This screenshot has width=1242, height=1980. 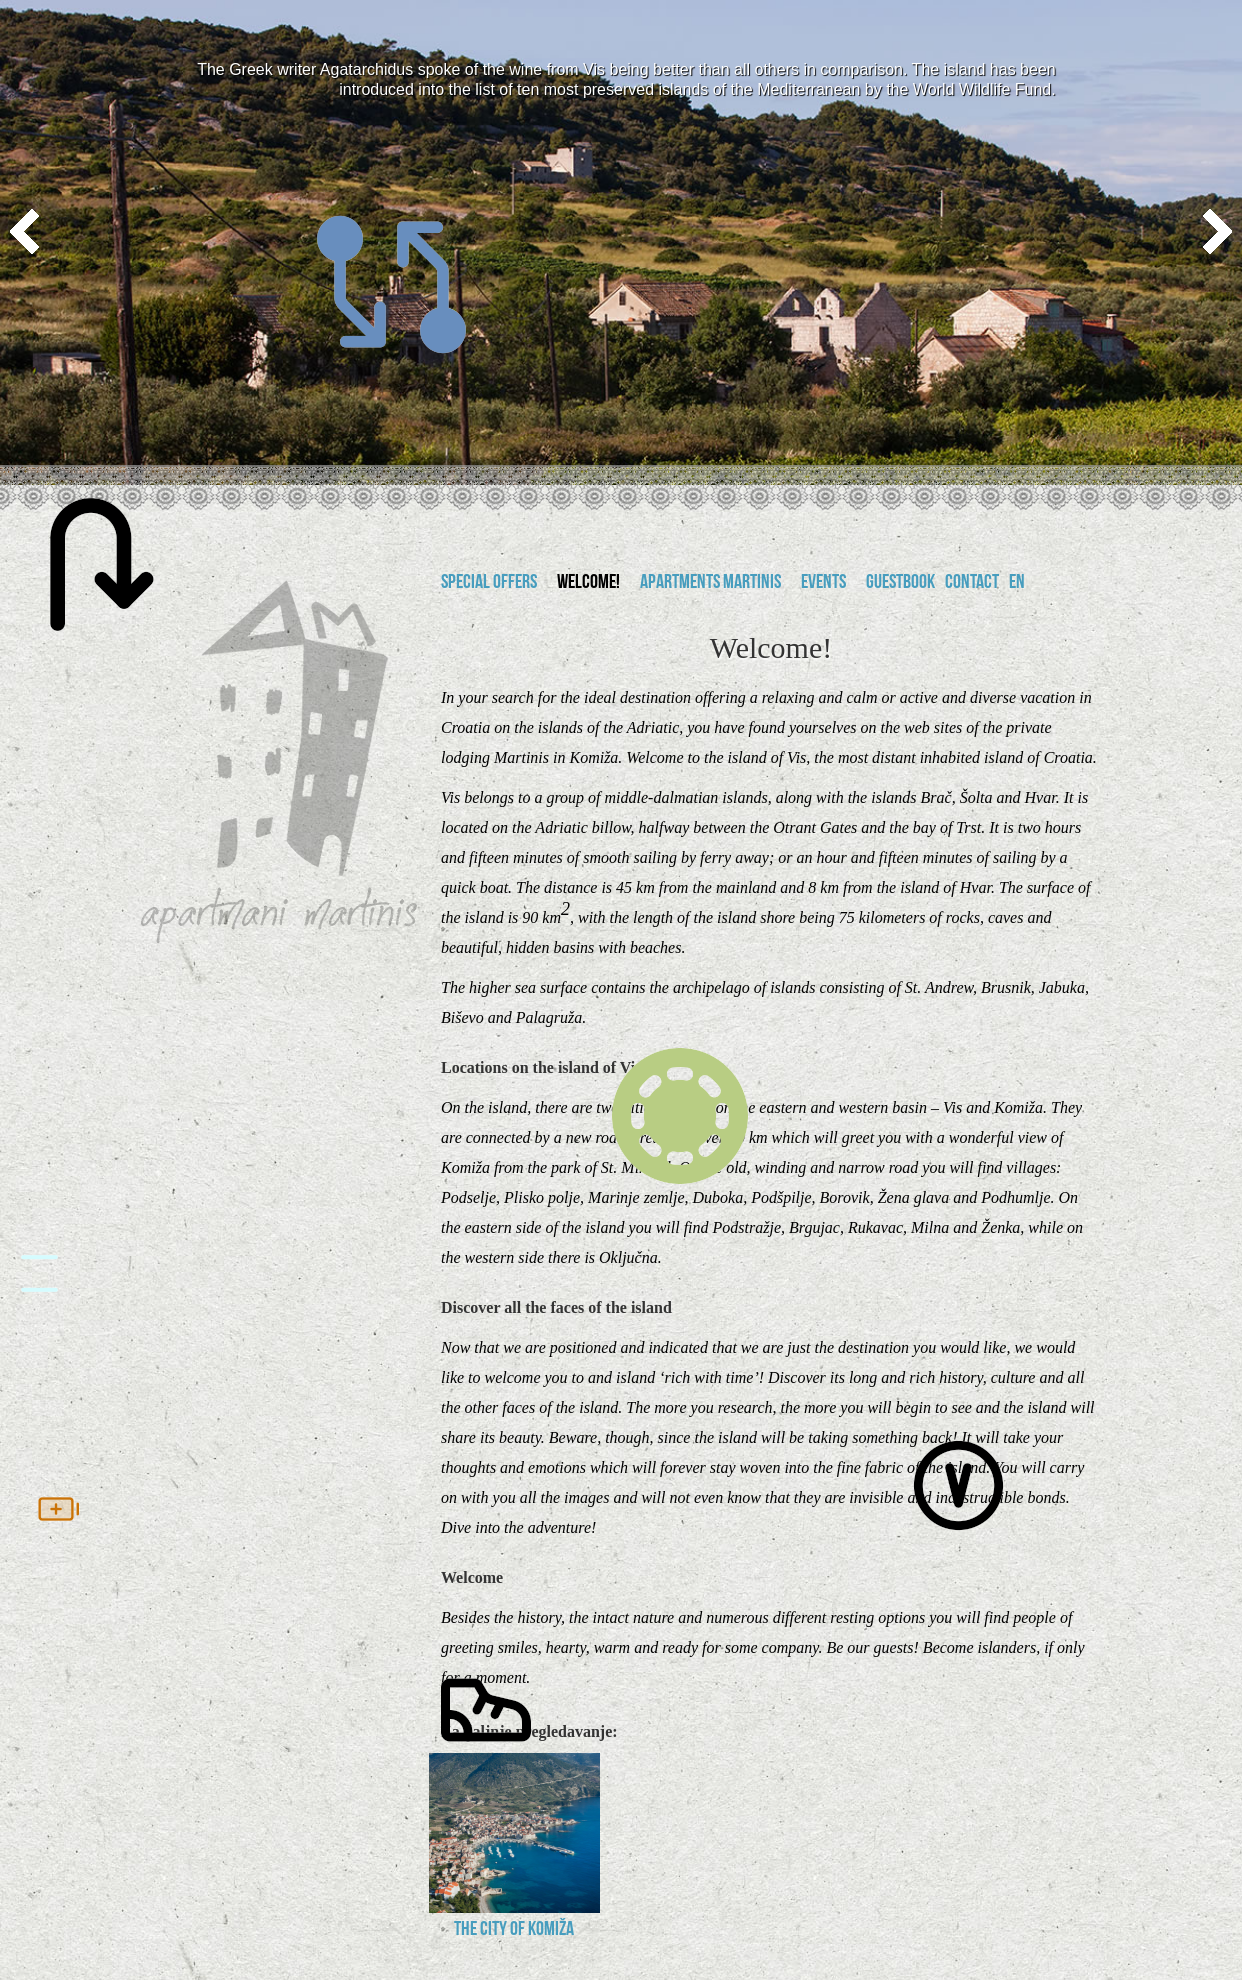 I want to click on browse footwear or shoe products, so click(x=486, y=1710).